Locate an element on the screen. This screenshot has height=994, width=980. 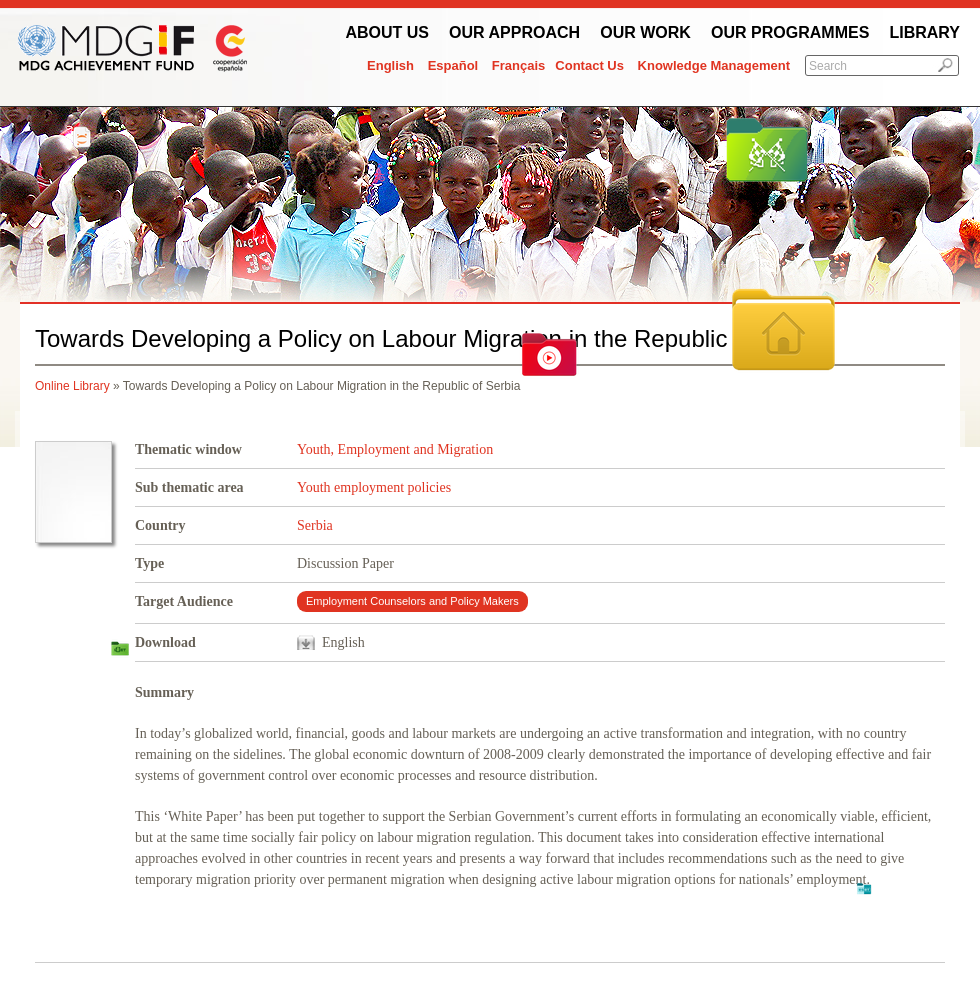
open folder containing youtube music files is located at coordinates (549, 356).